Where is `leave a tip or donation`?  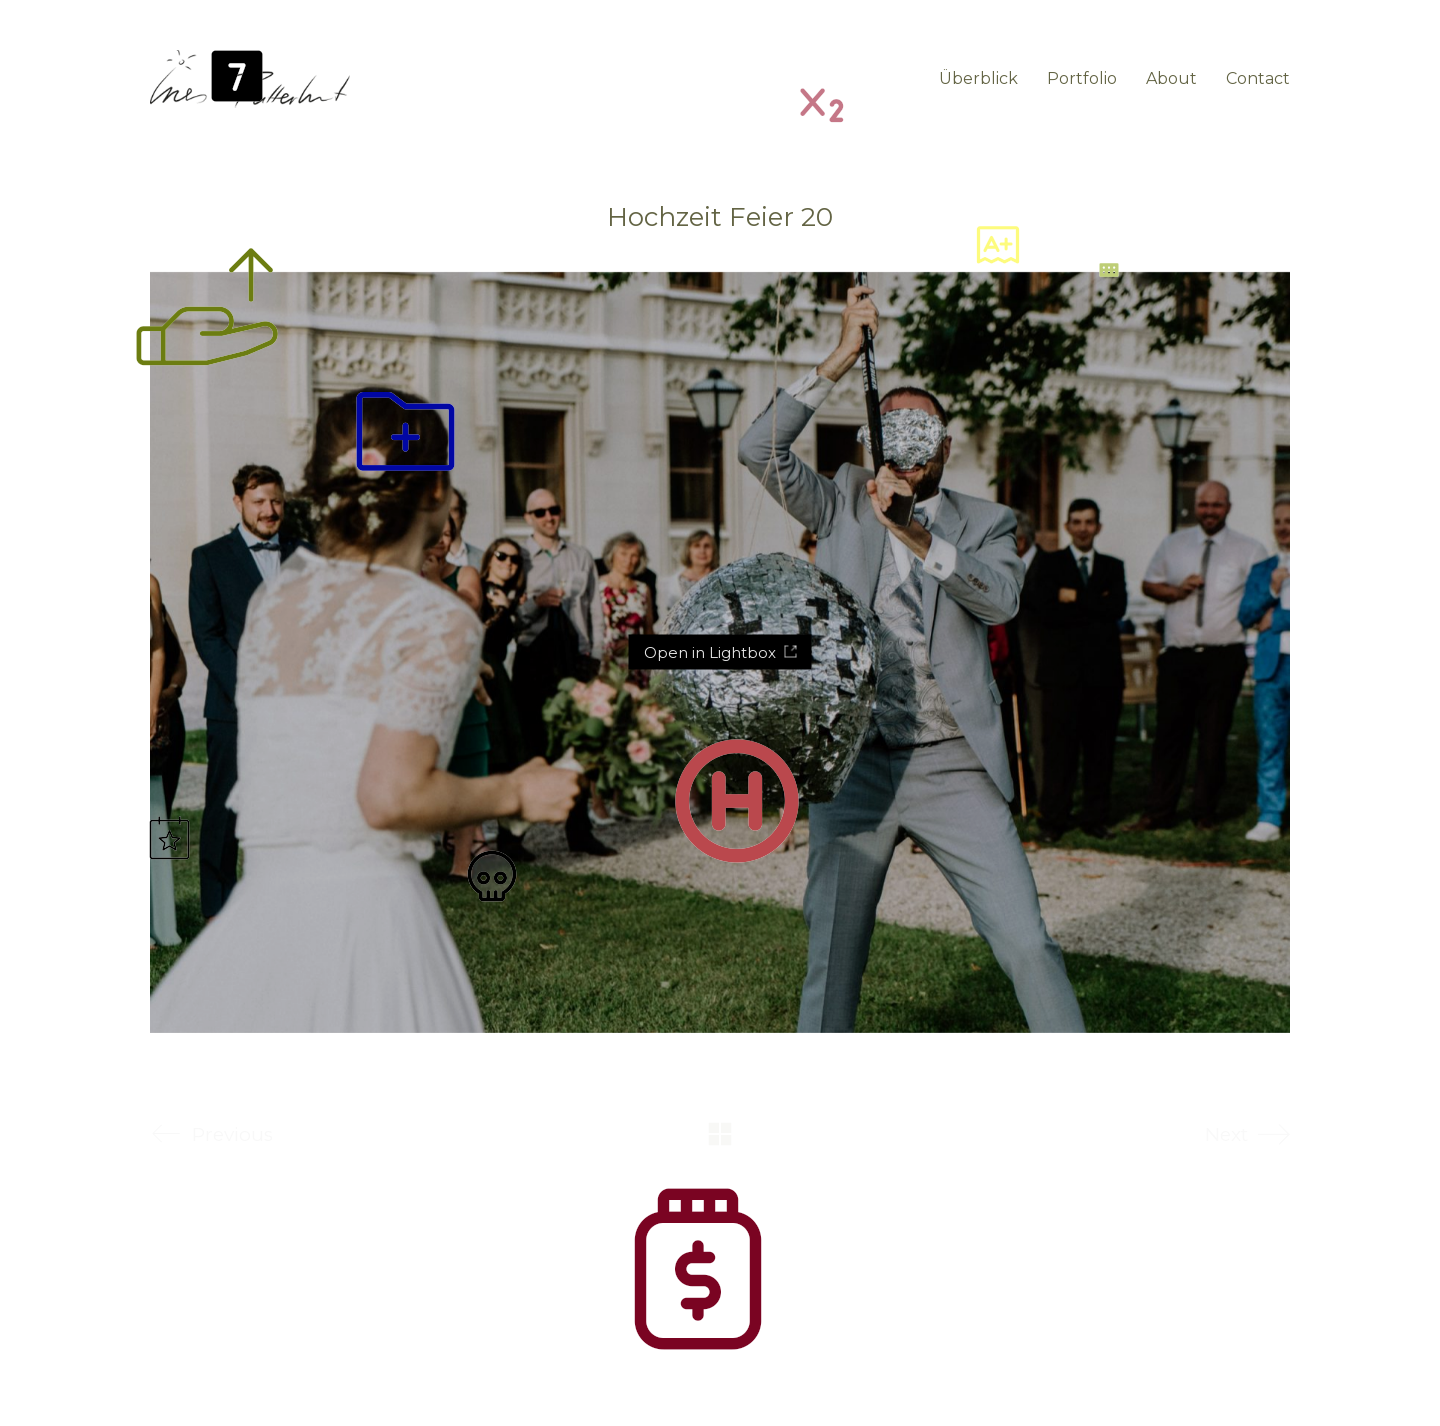 leave a tip or donation is located at coordinates (698, 1269).